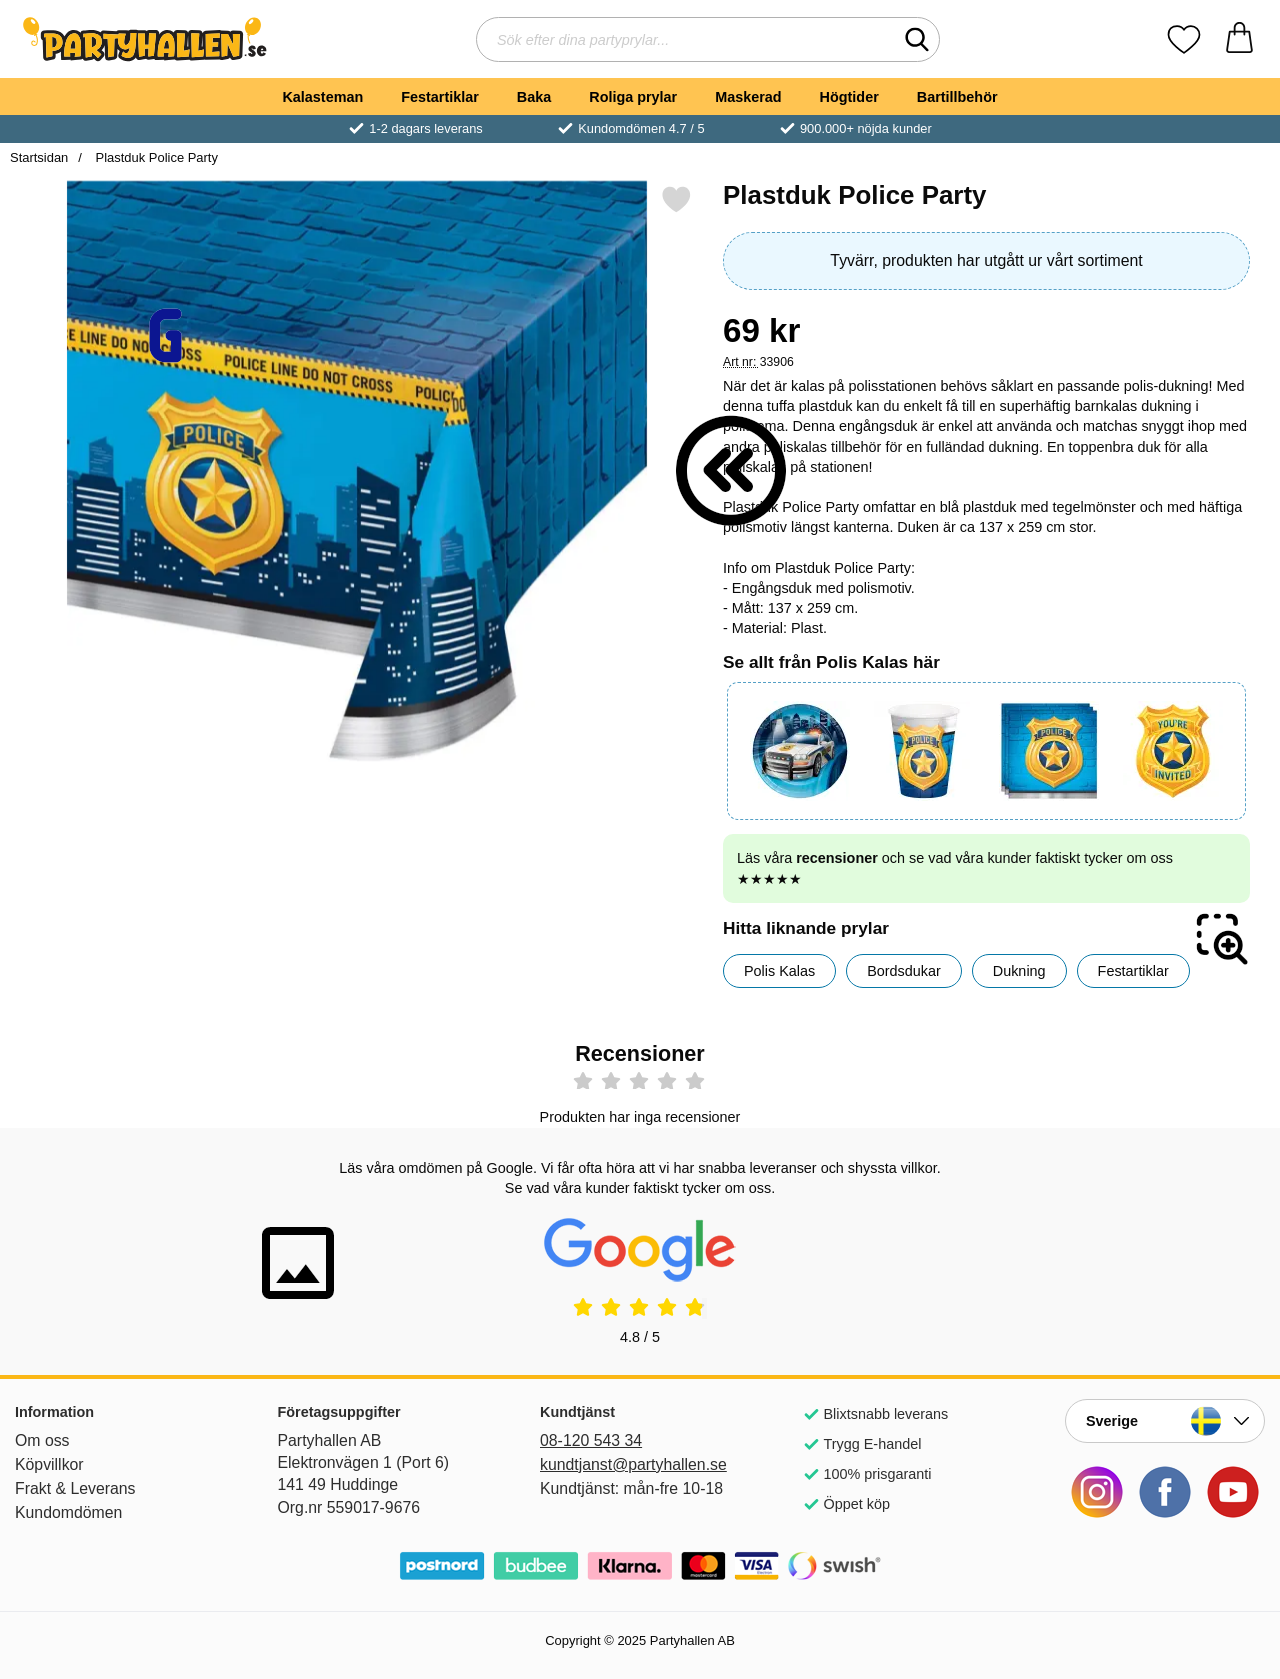  What do you see at coordinates (165, 335) in the screenshot?
I see `indicates GPRS/2G network connection` at bounding box center [165, 335].